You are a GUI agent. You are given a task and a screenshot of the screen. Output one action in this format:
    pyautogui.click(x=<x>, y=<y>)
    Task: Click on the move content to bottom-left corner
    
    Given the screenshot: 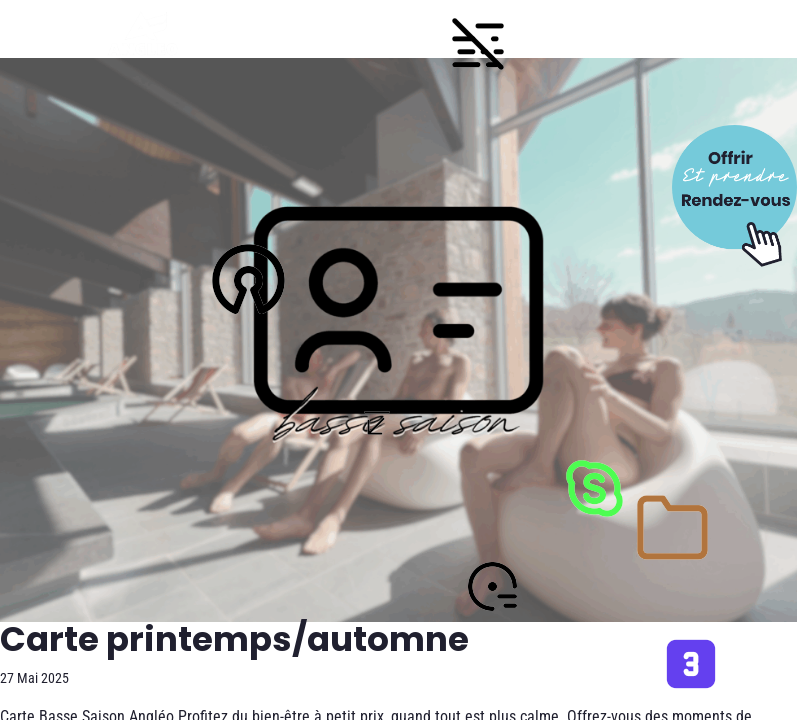 What is the action you would take?
    pyautogui.click(x=376, y=423)
    